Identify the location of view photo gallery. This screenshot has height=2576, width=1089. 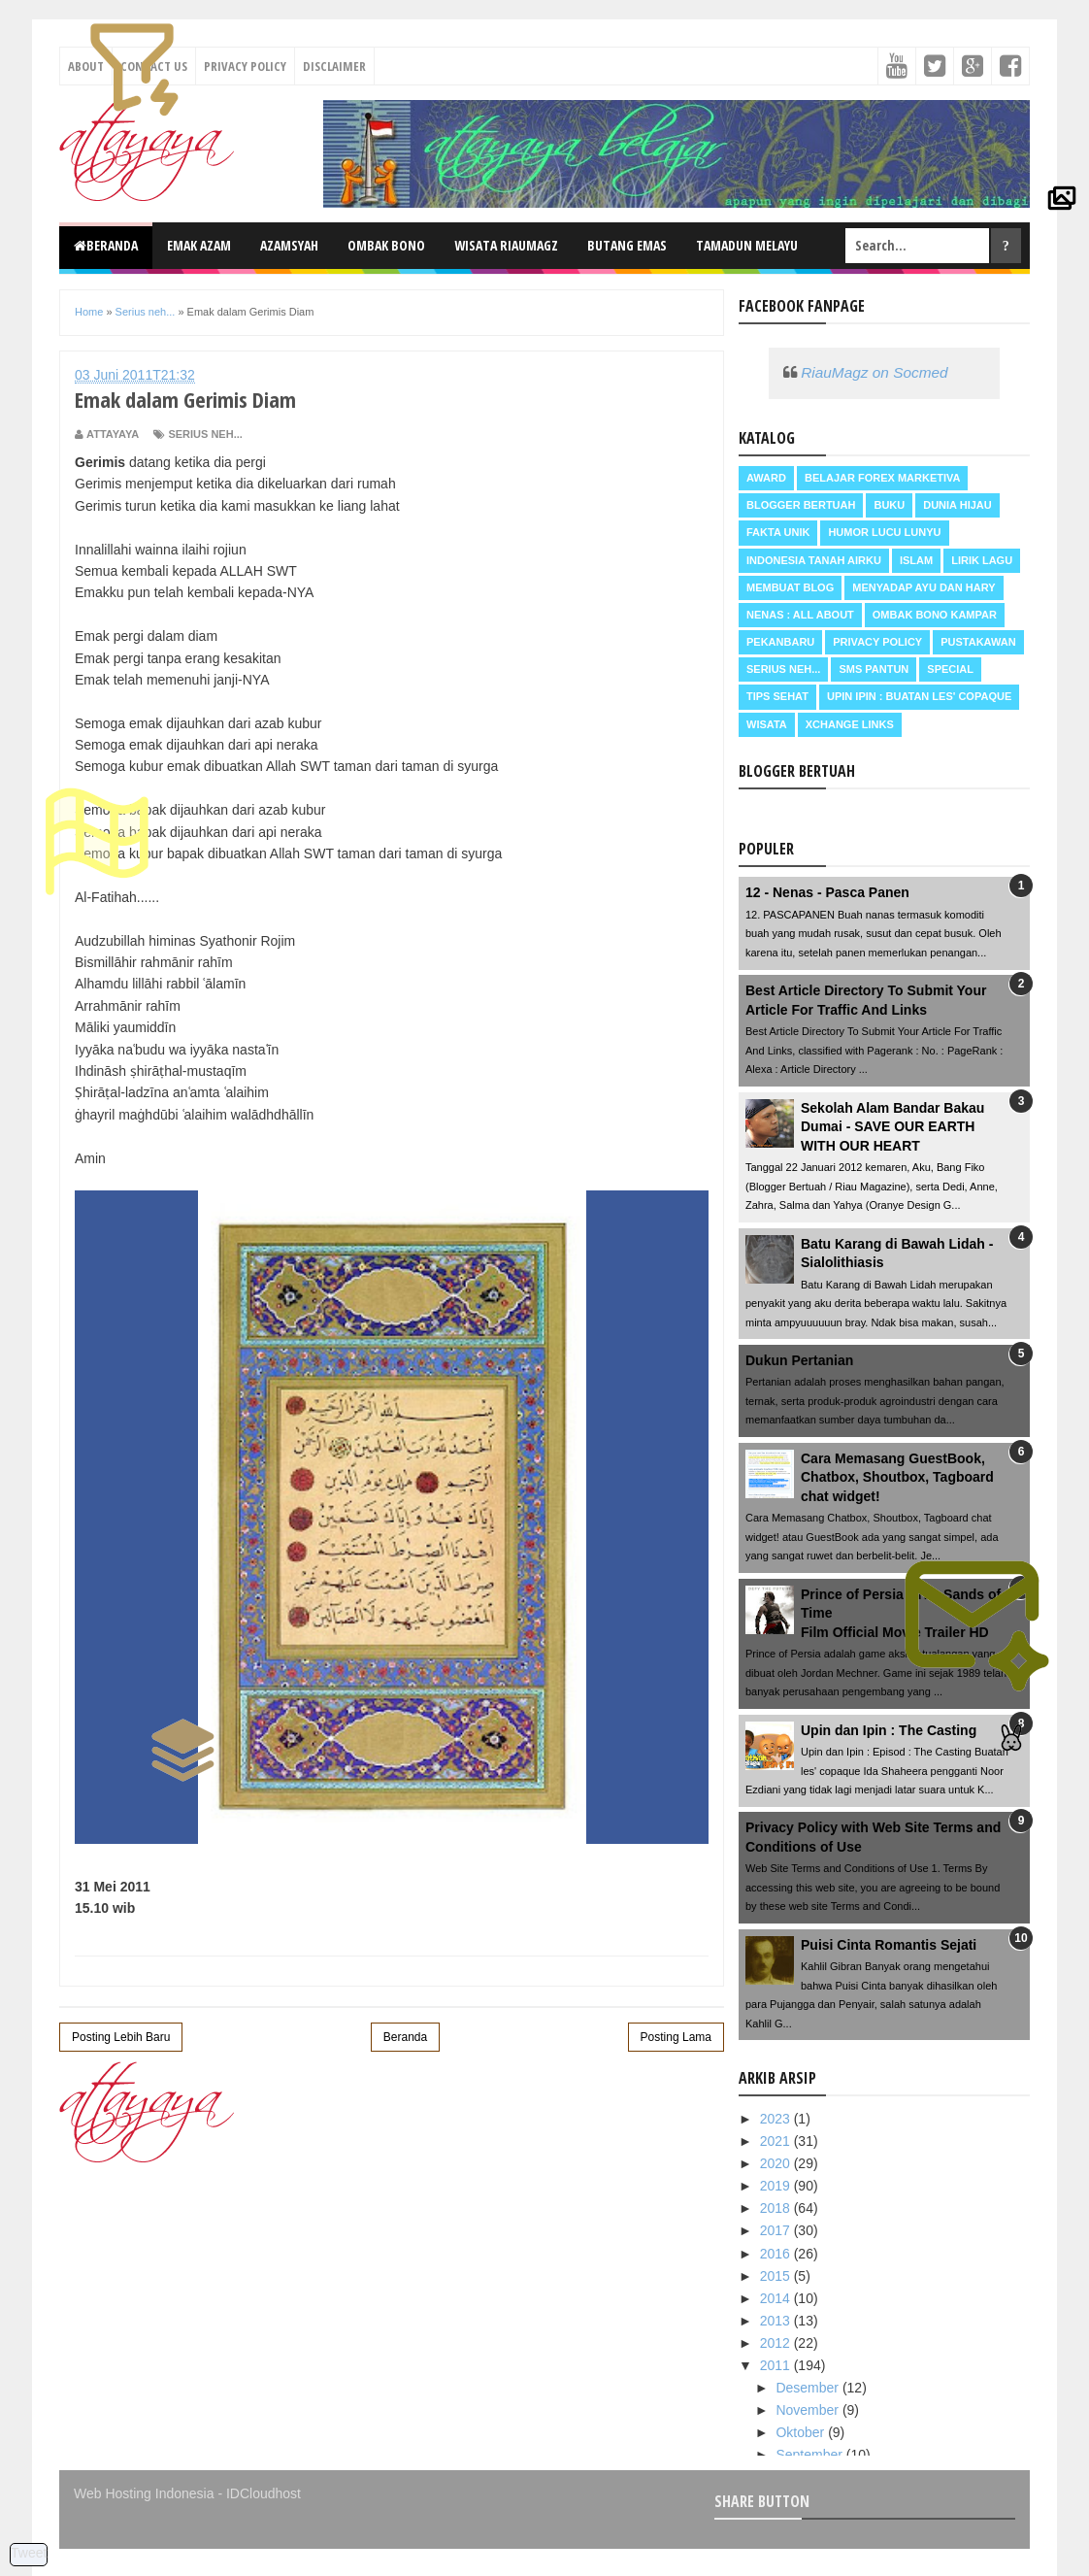
(1062, 198).